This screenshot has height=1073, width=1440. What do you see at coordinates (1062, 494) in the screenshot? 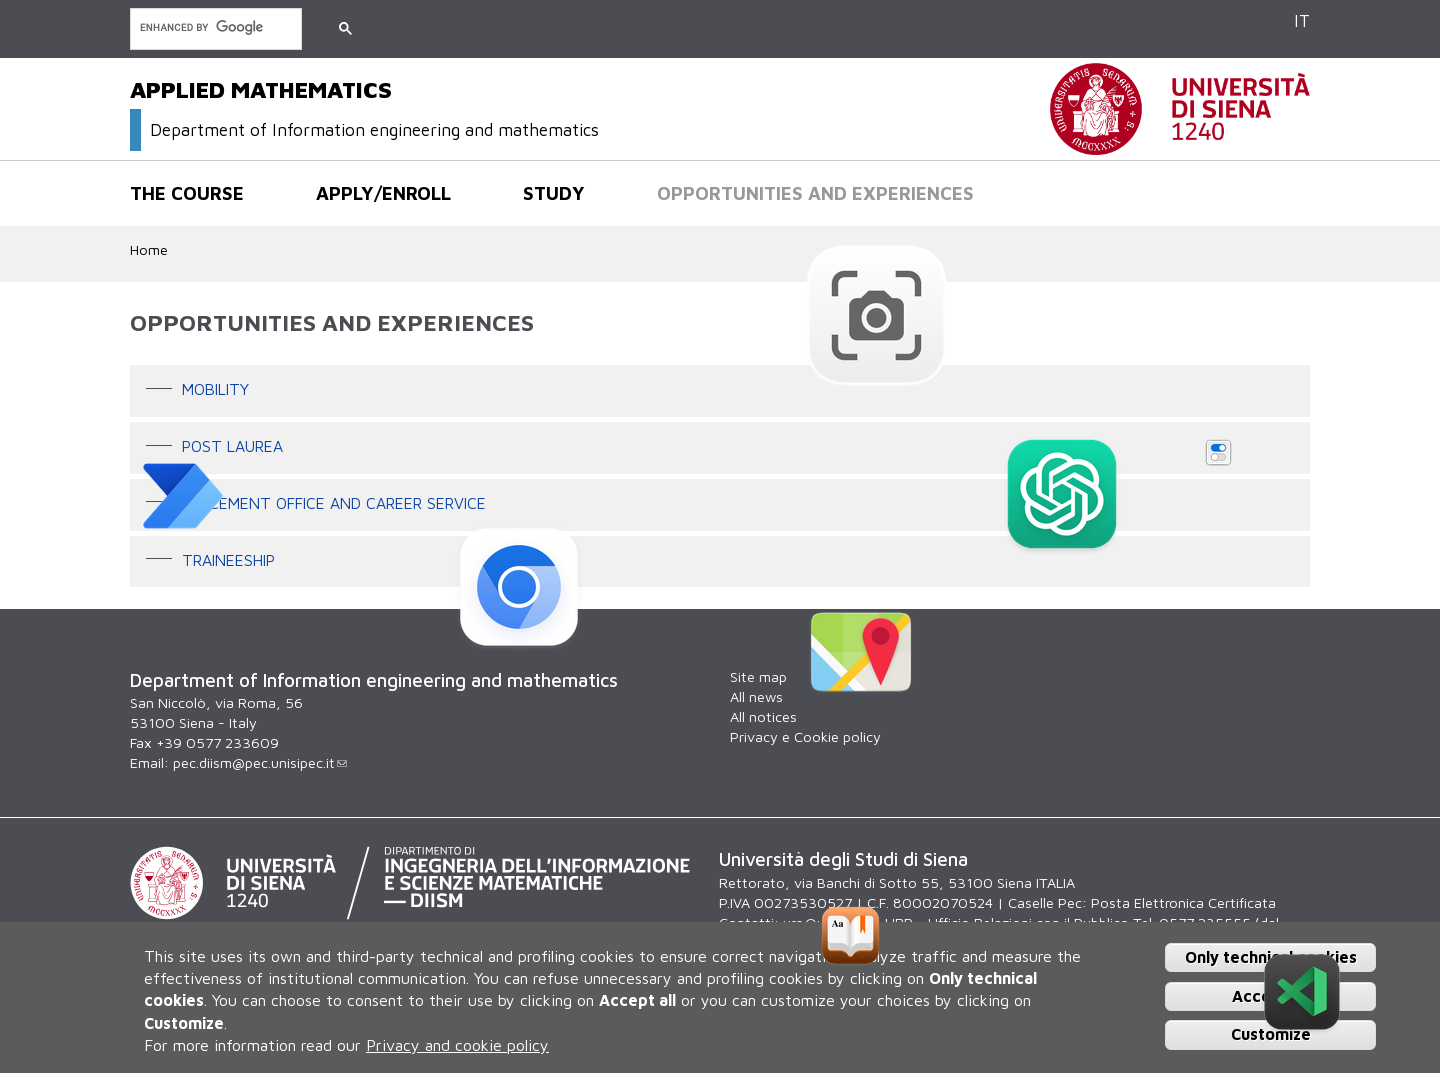
I see `open ChatGPT app` at bounding box center [1062, 494].